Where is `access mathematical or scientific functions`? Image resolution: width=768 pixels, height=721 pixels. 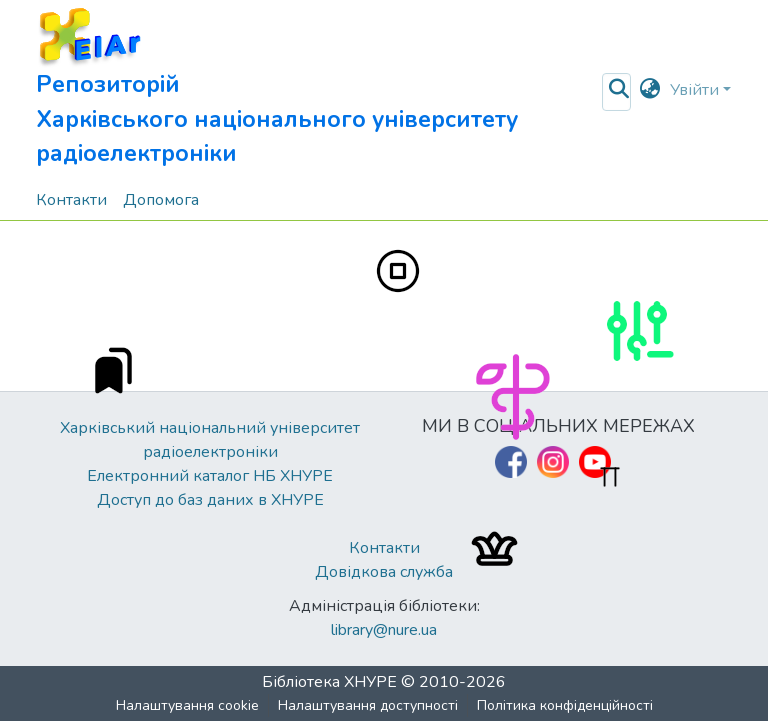 access mathematical or scientific functions is located at coordinates (610, 477).